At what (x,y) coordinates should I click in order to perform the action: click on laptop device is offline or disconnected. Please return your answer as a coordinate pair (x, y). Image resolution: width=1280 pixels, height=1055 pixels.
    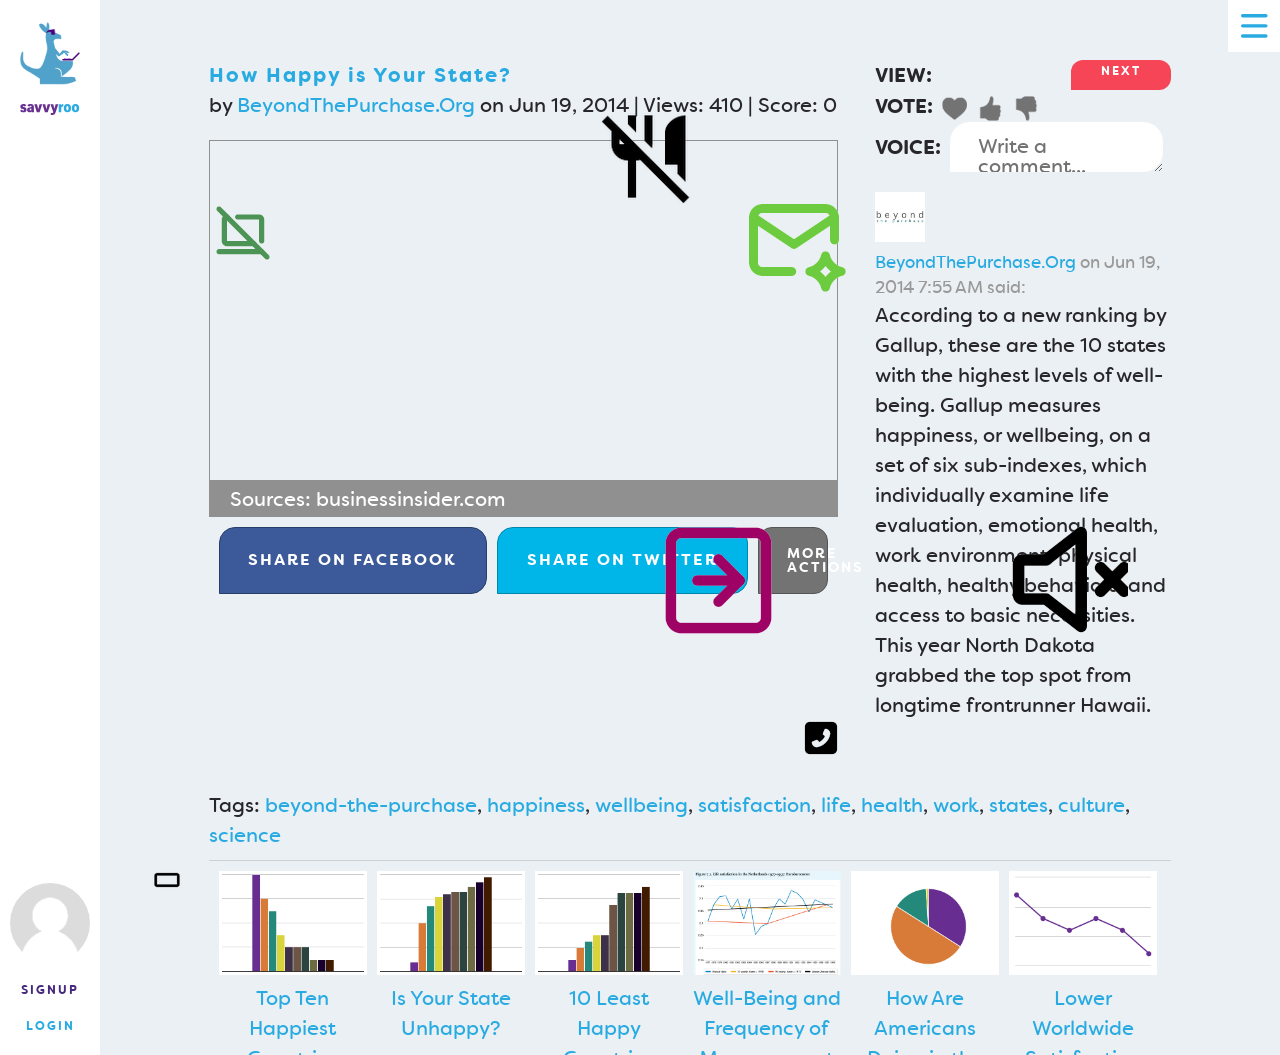
    Looking at the image, I should click on (243, 233).